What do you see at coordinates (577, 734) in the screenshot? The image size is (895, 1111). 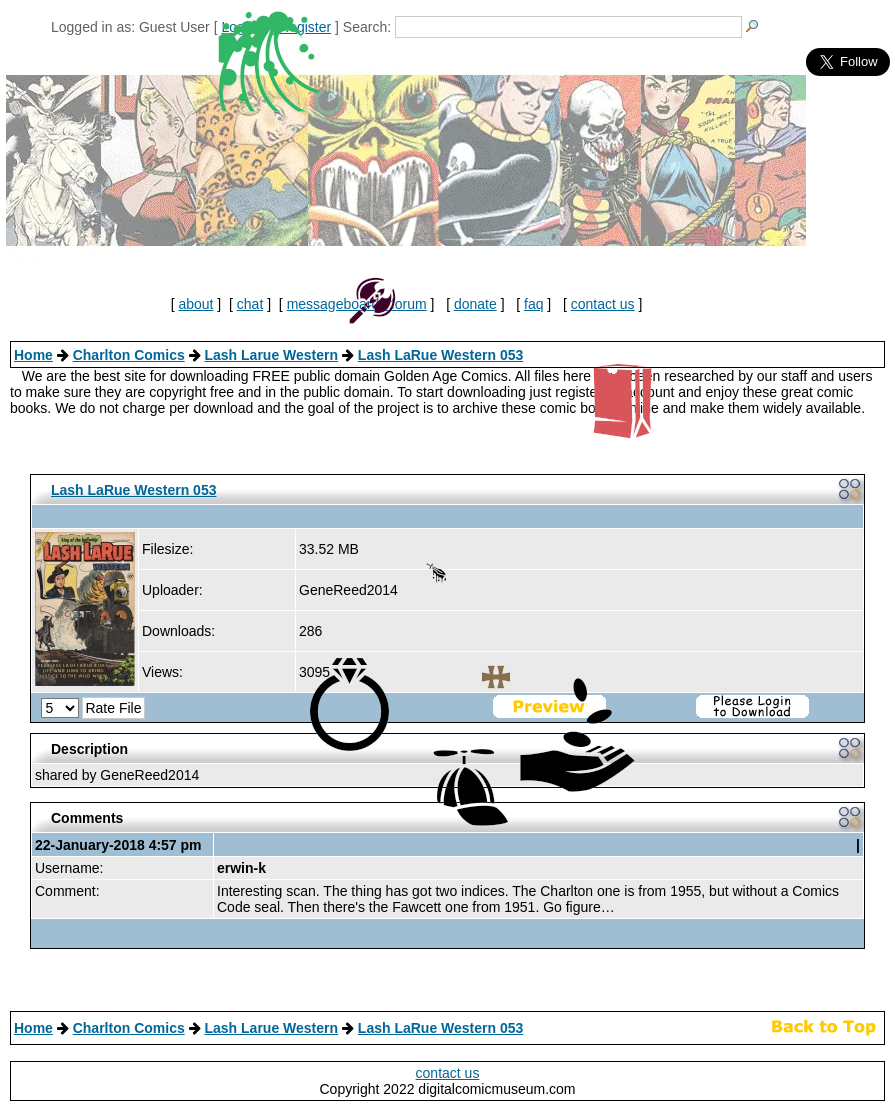 I see `receive a payment or funds` at bounding box center [577, 734].